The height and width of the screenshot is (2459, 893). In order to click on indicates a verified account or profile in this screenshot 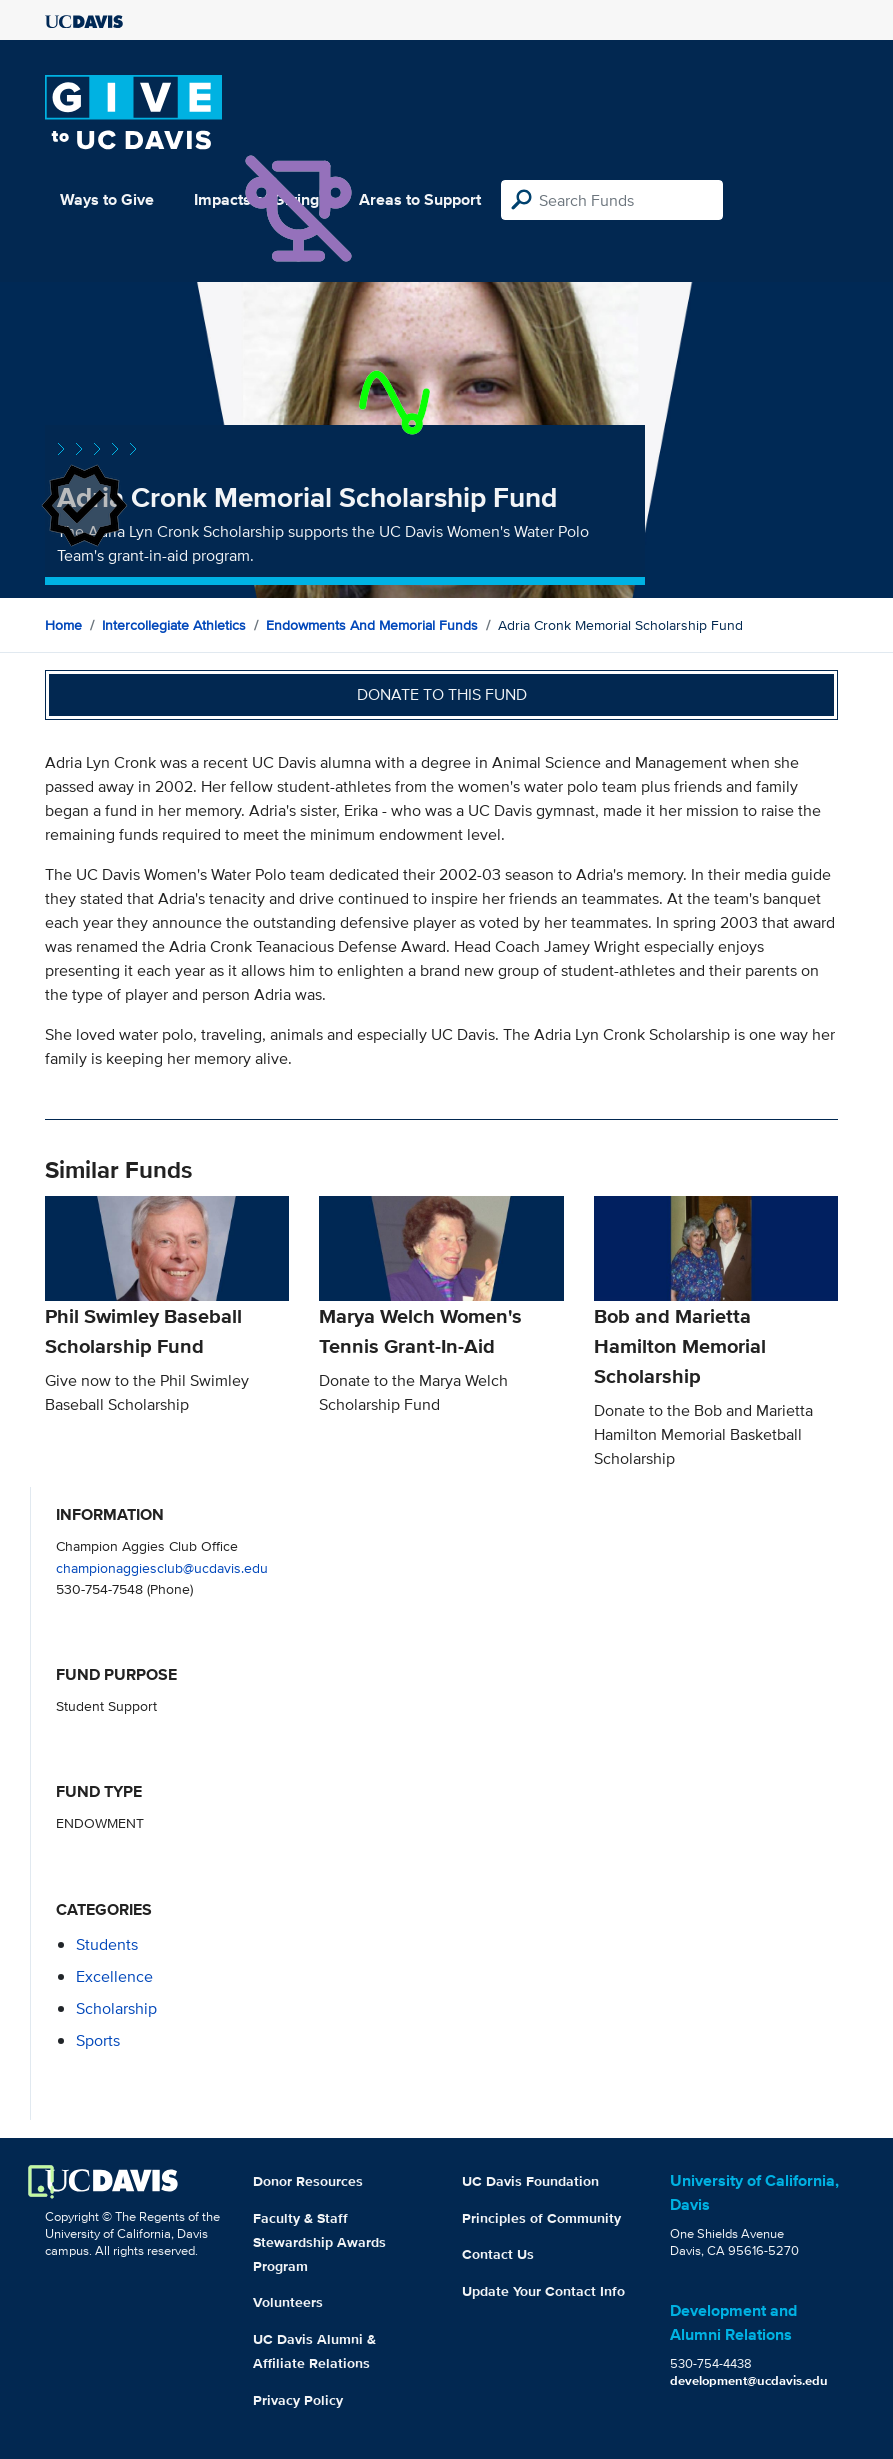, I will do `click(84, 505)`.